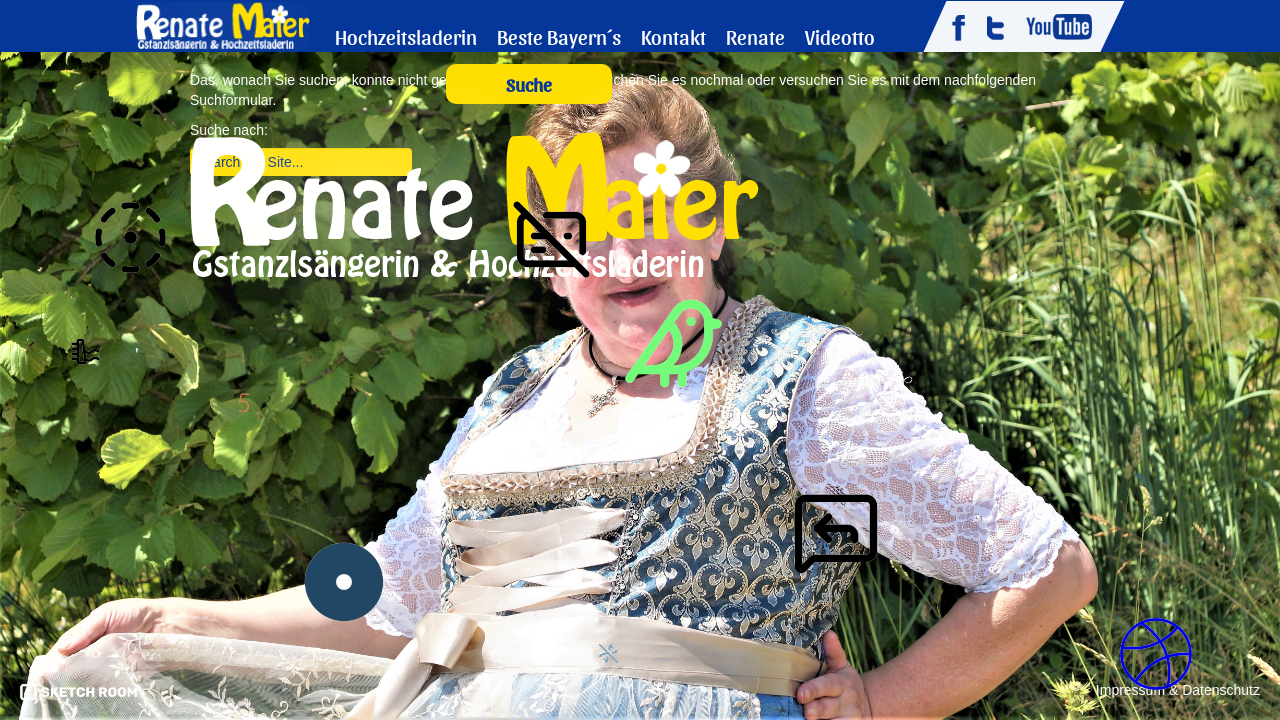 The width and height of the screenshot is (1280, 720). I want to click on water dam or reservoir infrastructure, so click(85, 351).